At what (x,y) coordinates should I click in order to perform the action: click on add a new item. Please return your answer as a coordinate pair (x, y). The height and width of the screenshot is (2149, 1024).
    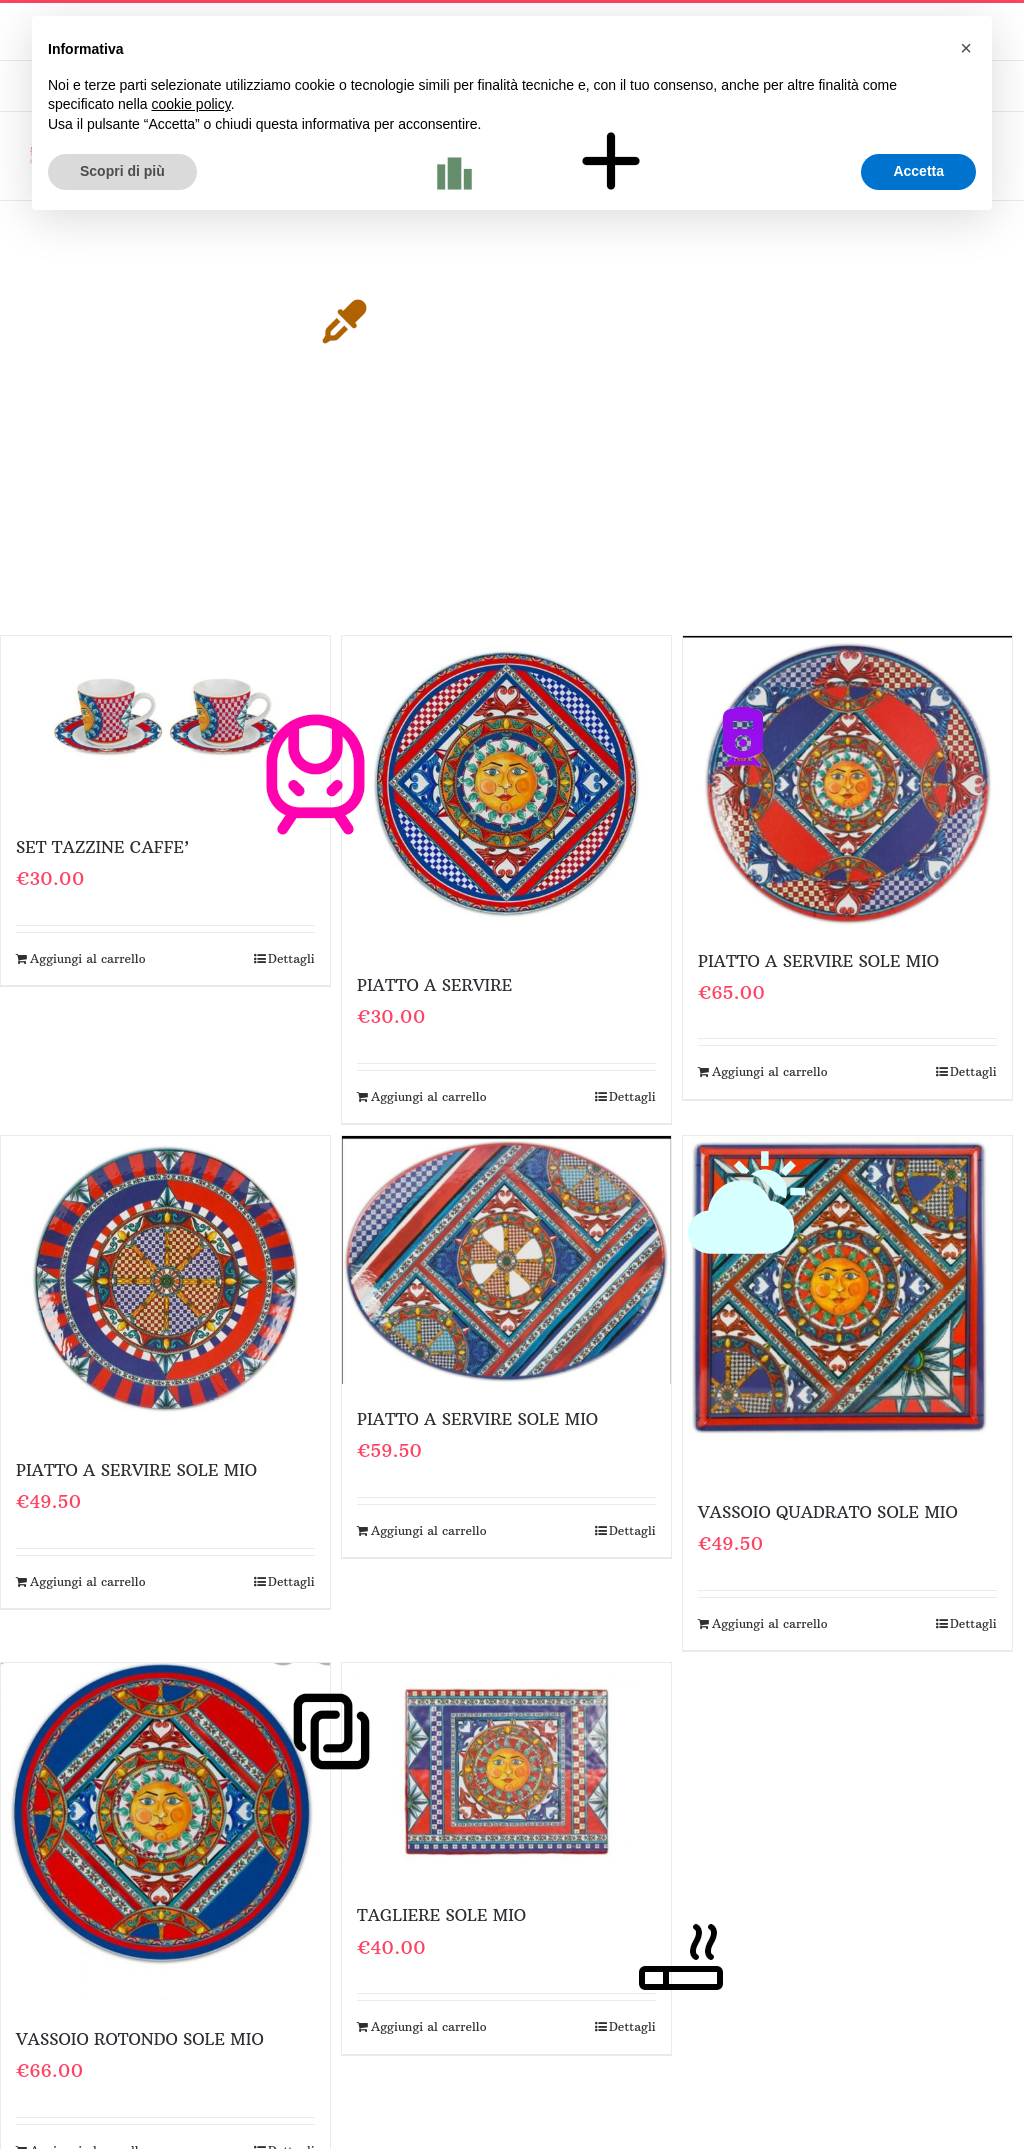
    Looking at the image, I should click on (611, 161).